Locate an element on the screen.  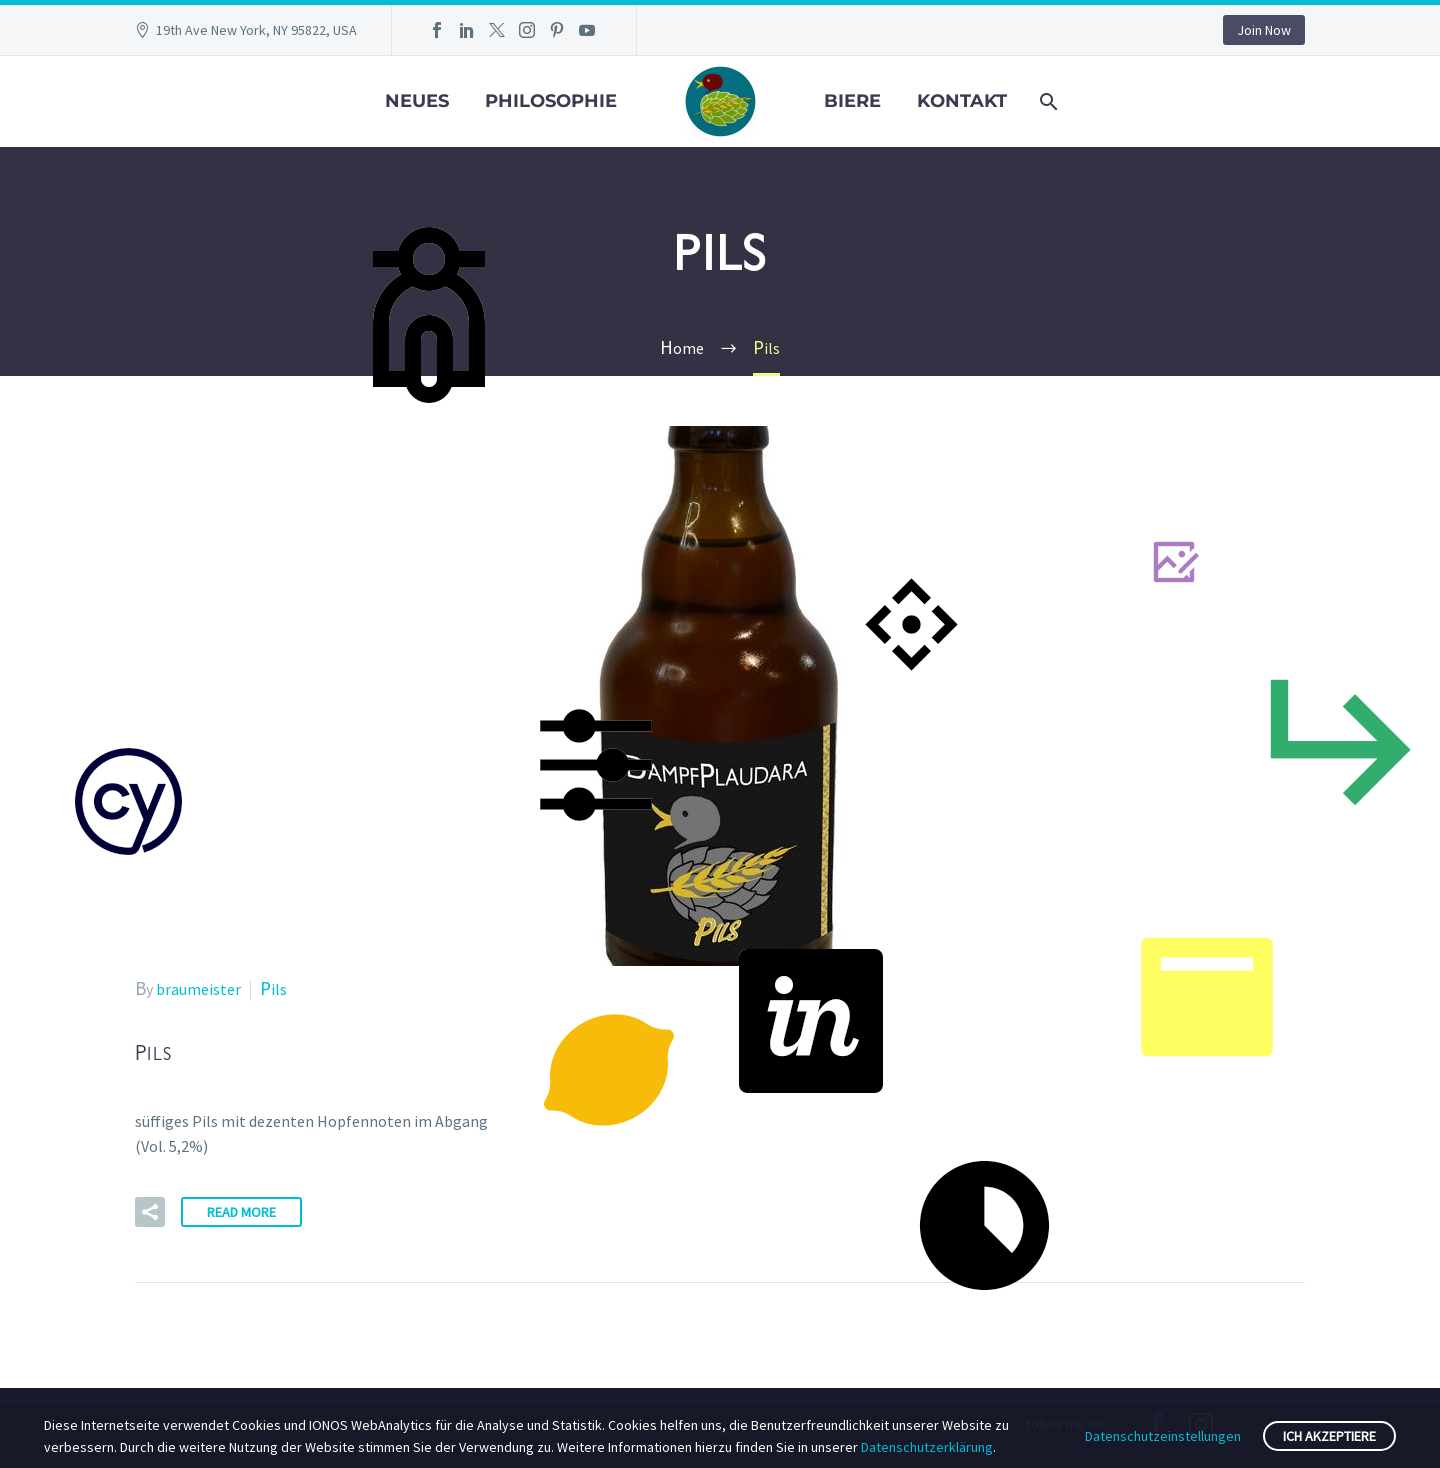
select e-bike as transportation mode is located at coordinates (429, 315).